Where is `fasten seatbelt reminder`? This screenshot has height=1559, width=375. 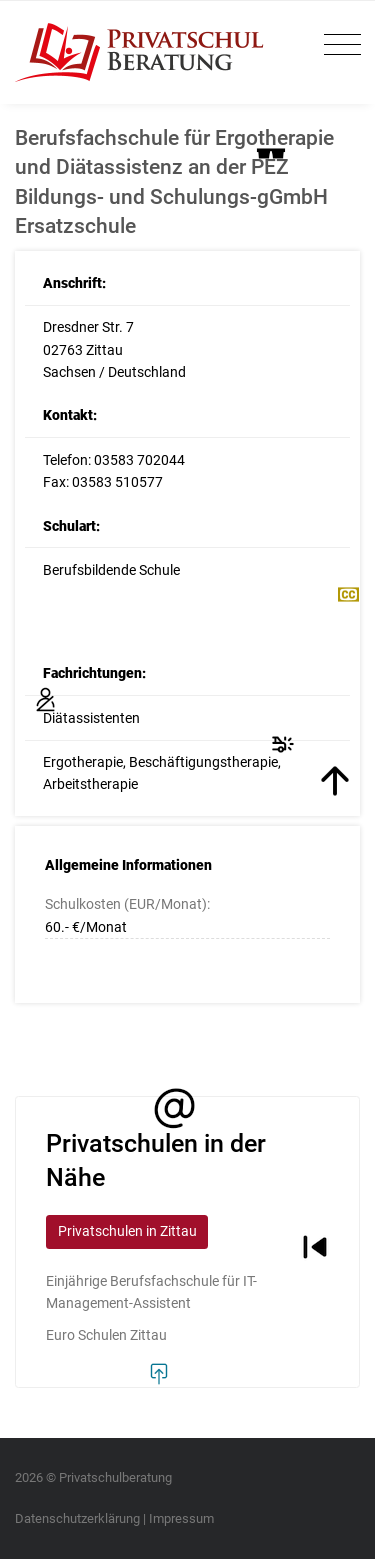
fasten seatbelt reminder is located at coordinates (45, 699).